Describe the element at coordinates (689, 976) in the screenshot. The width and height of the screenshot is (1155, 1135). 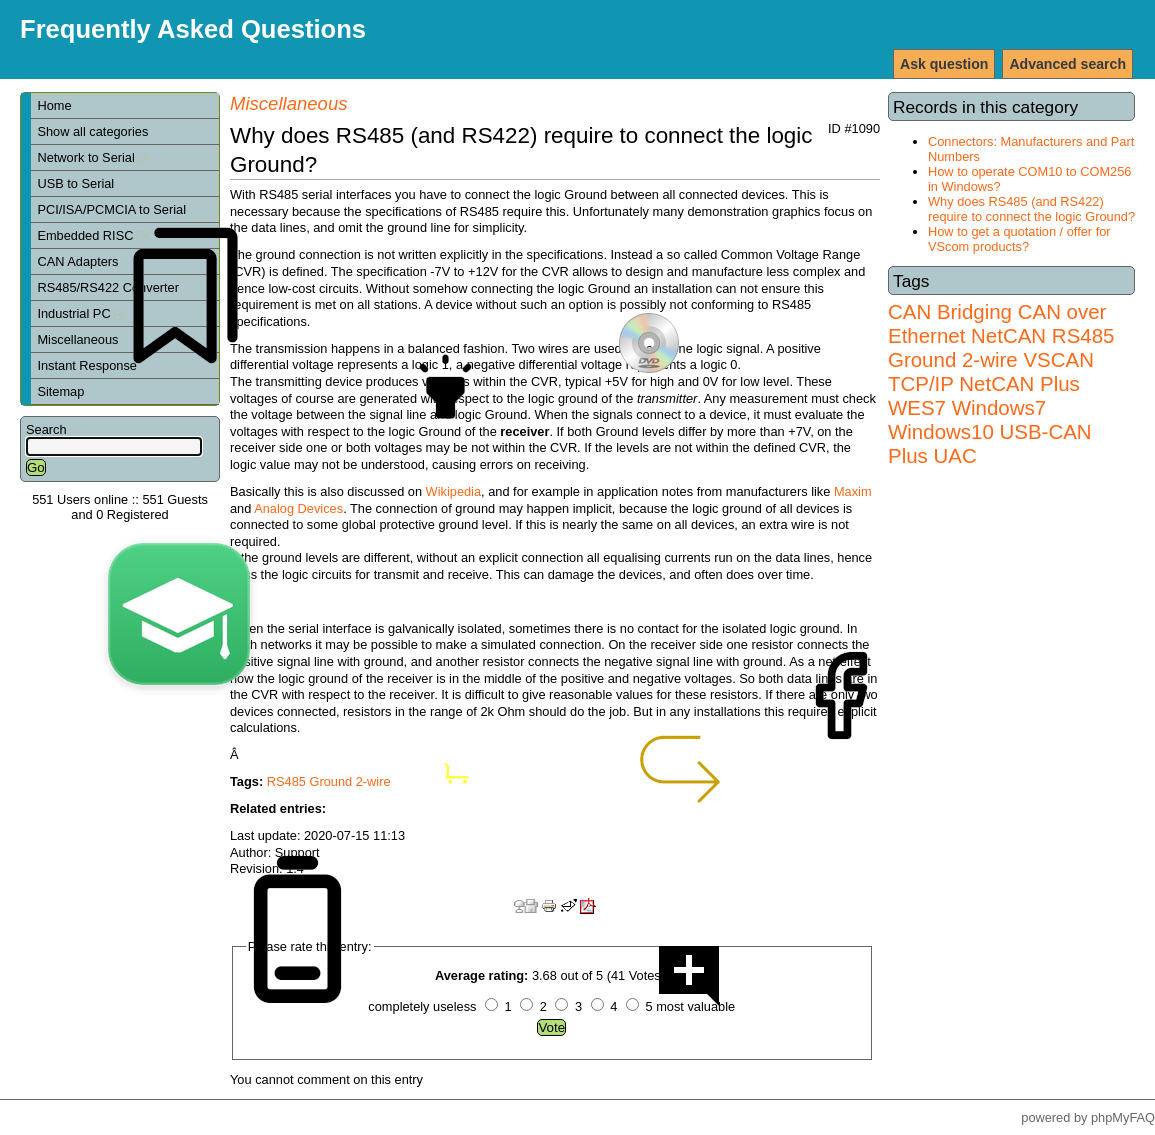
I see `add a new comment` at that location.